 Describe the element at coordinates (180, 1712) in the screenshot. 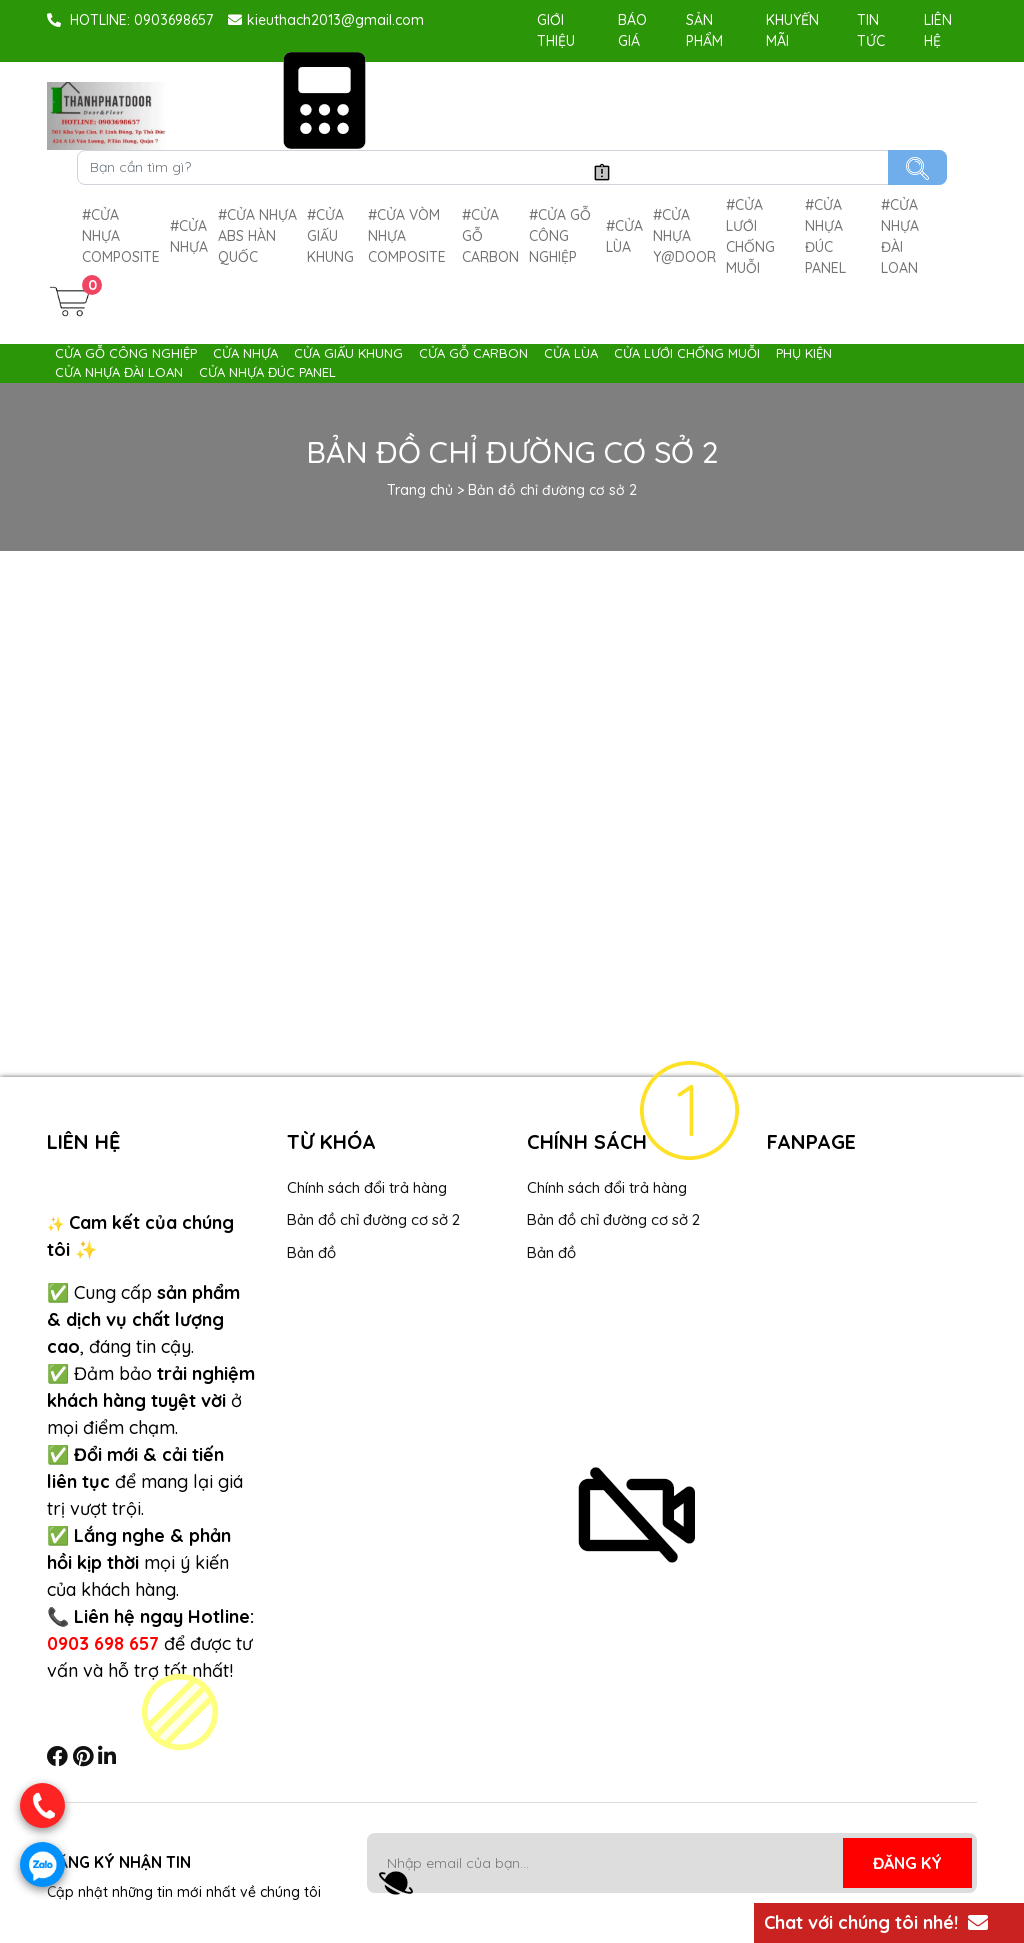

I see `indicates a blocked or prohibited action` at that location.